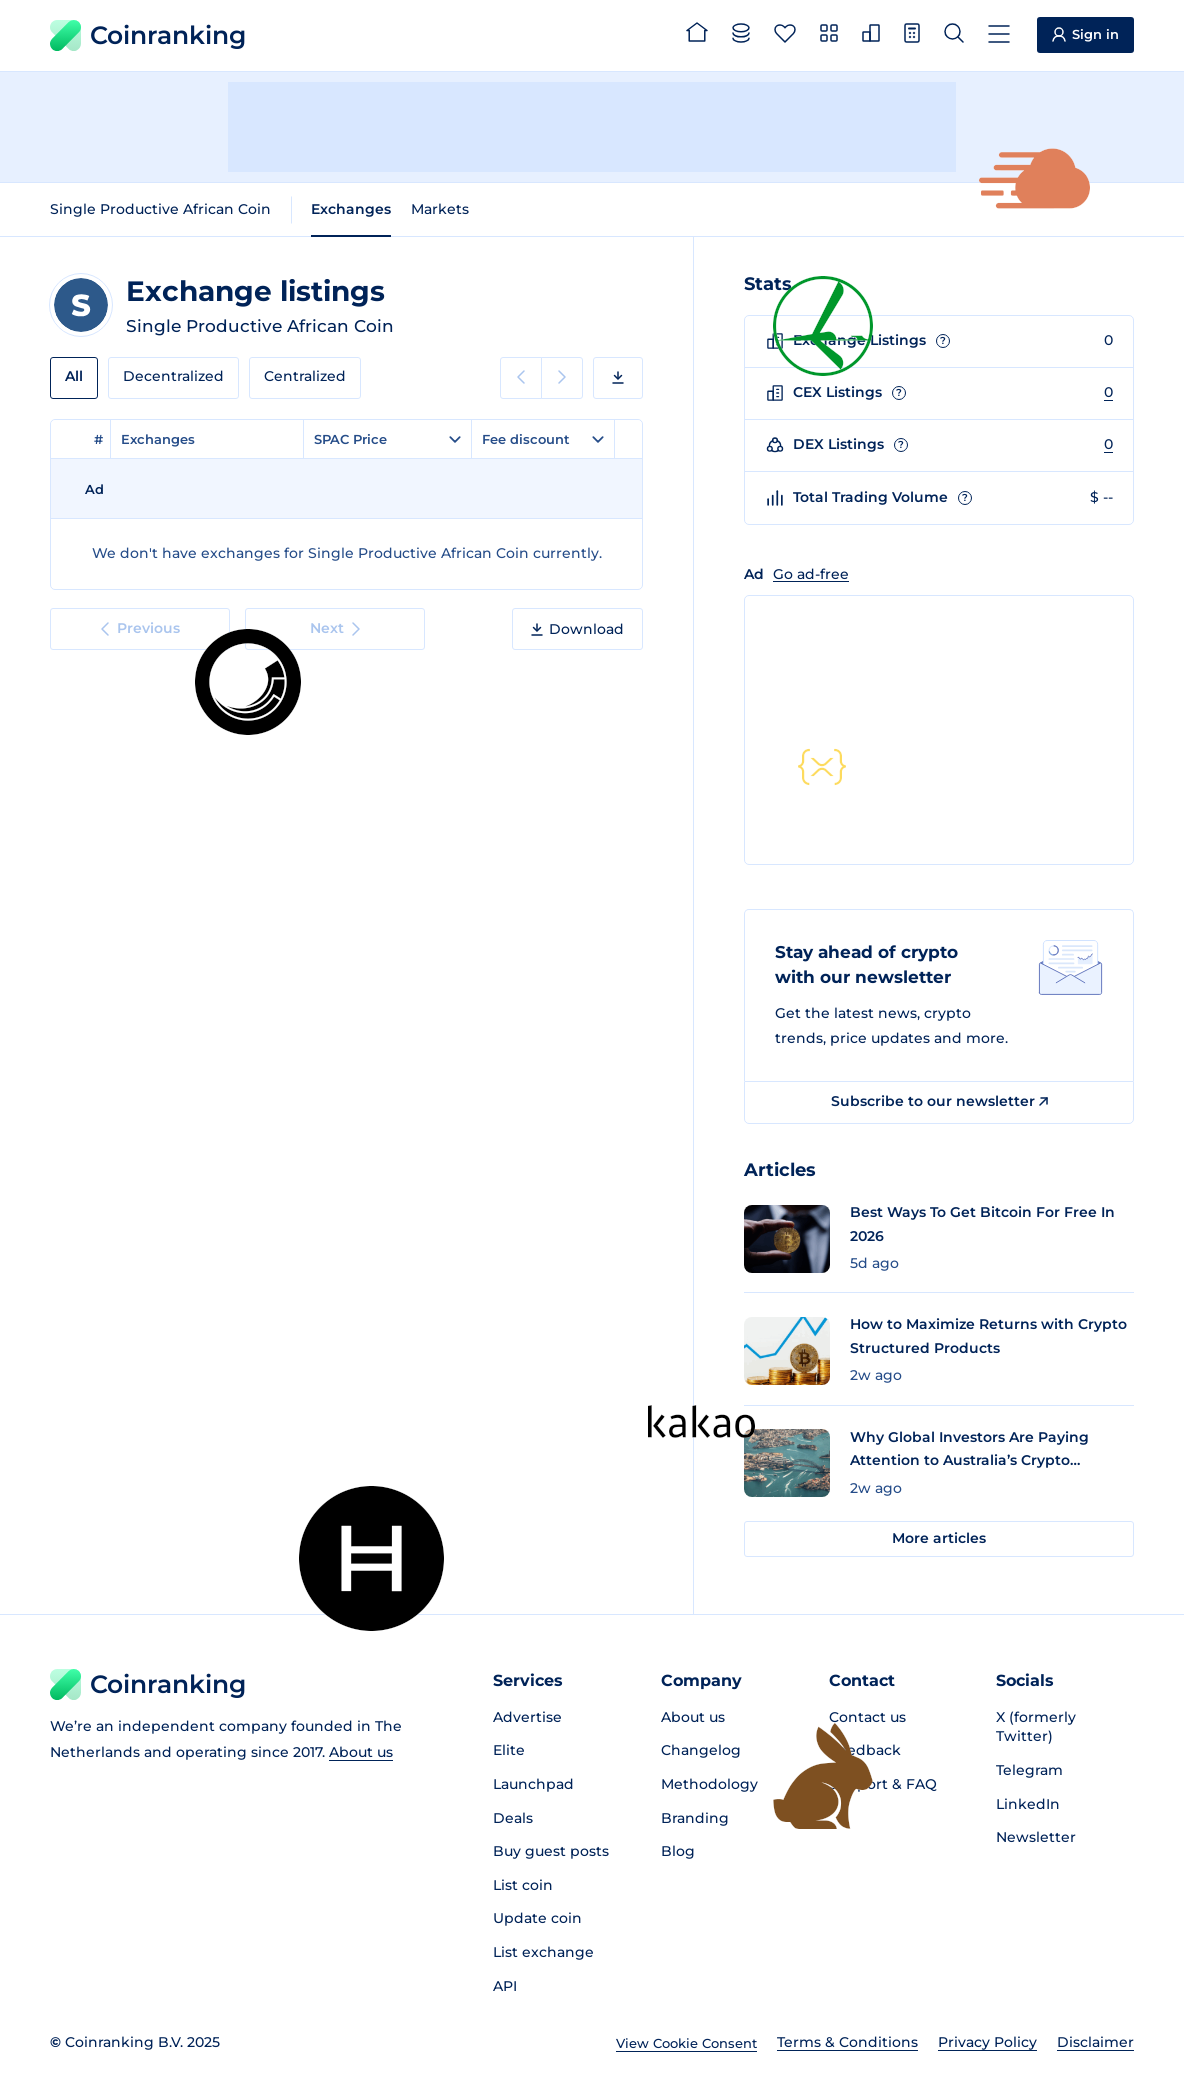  I want to click on vowpal wabbit machine learning library logo, so click(823, 1776).